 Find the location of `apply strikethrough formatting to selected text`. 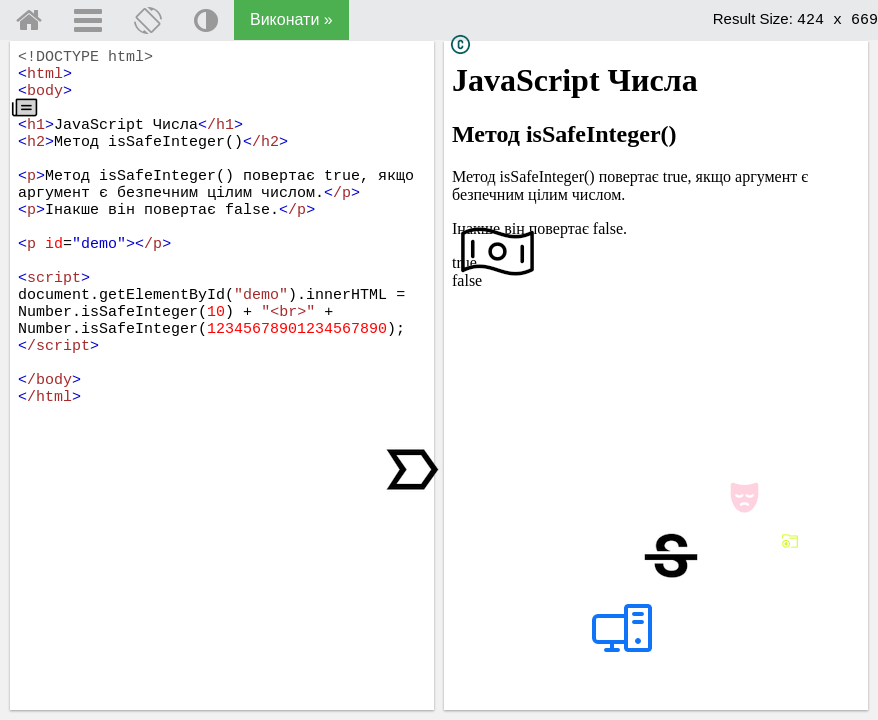

apply strikethrough formatting to selected text is located at coordinates (671, 560).